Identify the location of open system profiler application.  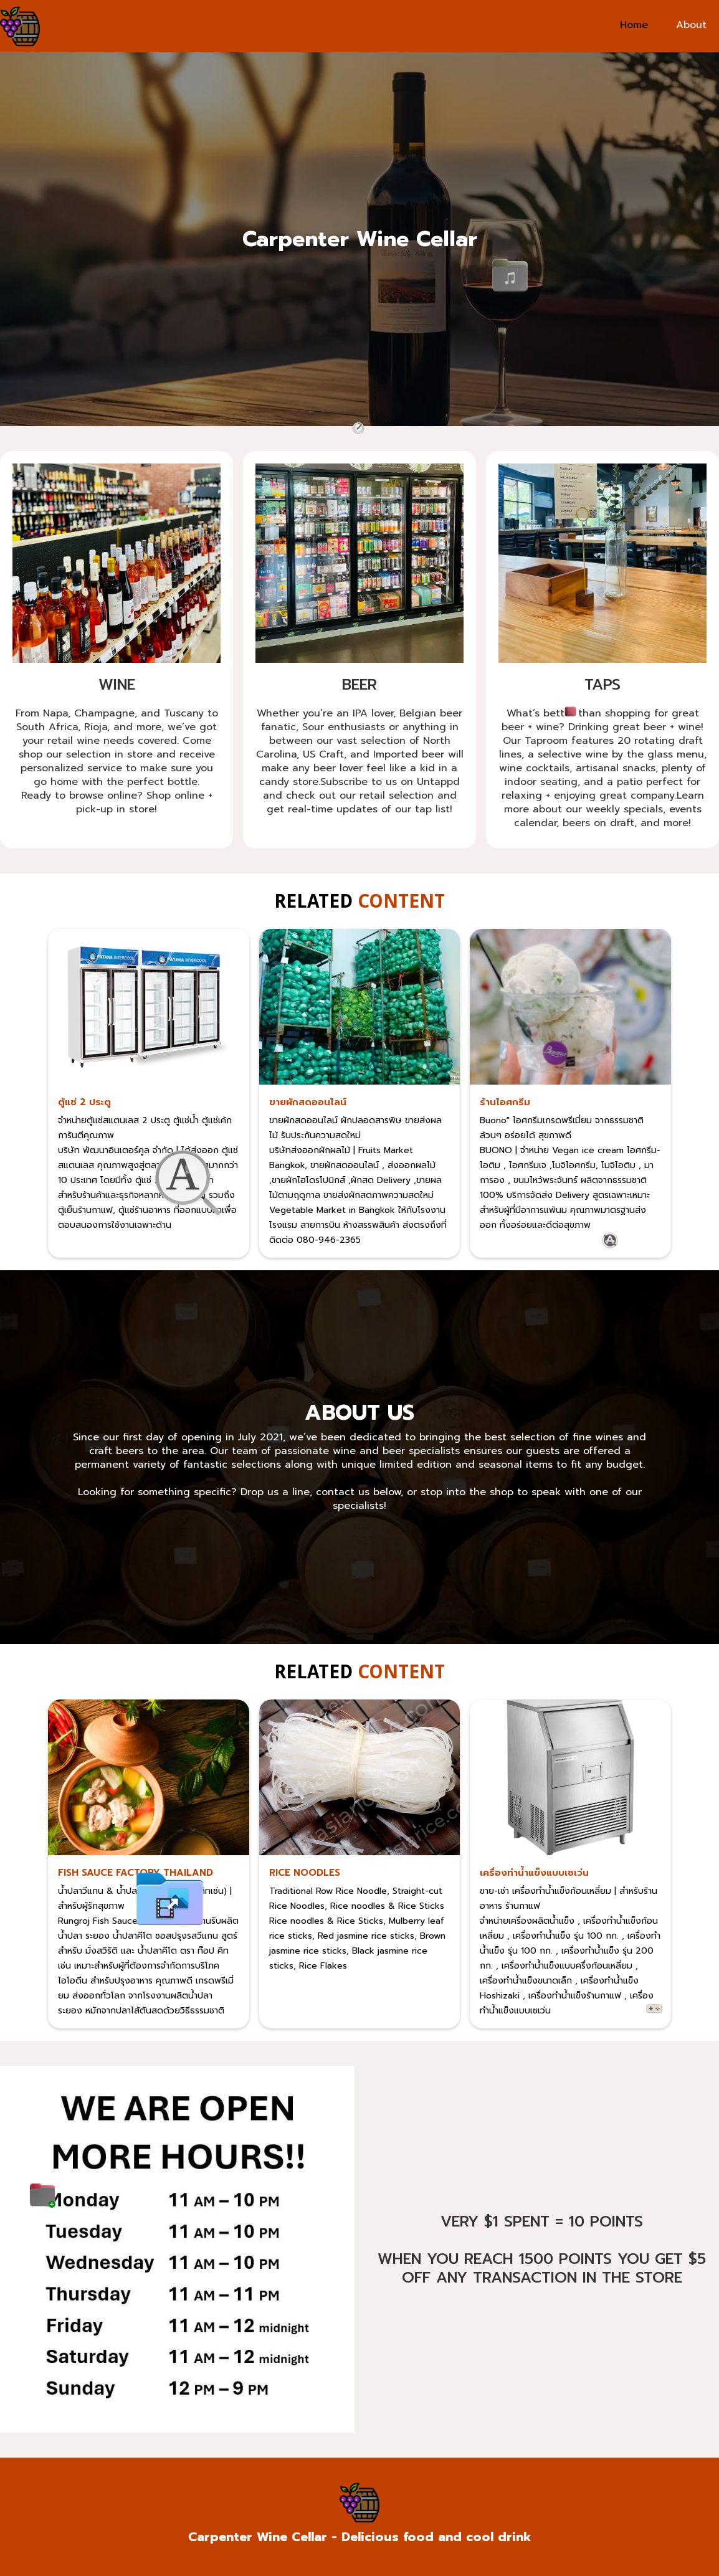
(358, 428).